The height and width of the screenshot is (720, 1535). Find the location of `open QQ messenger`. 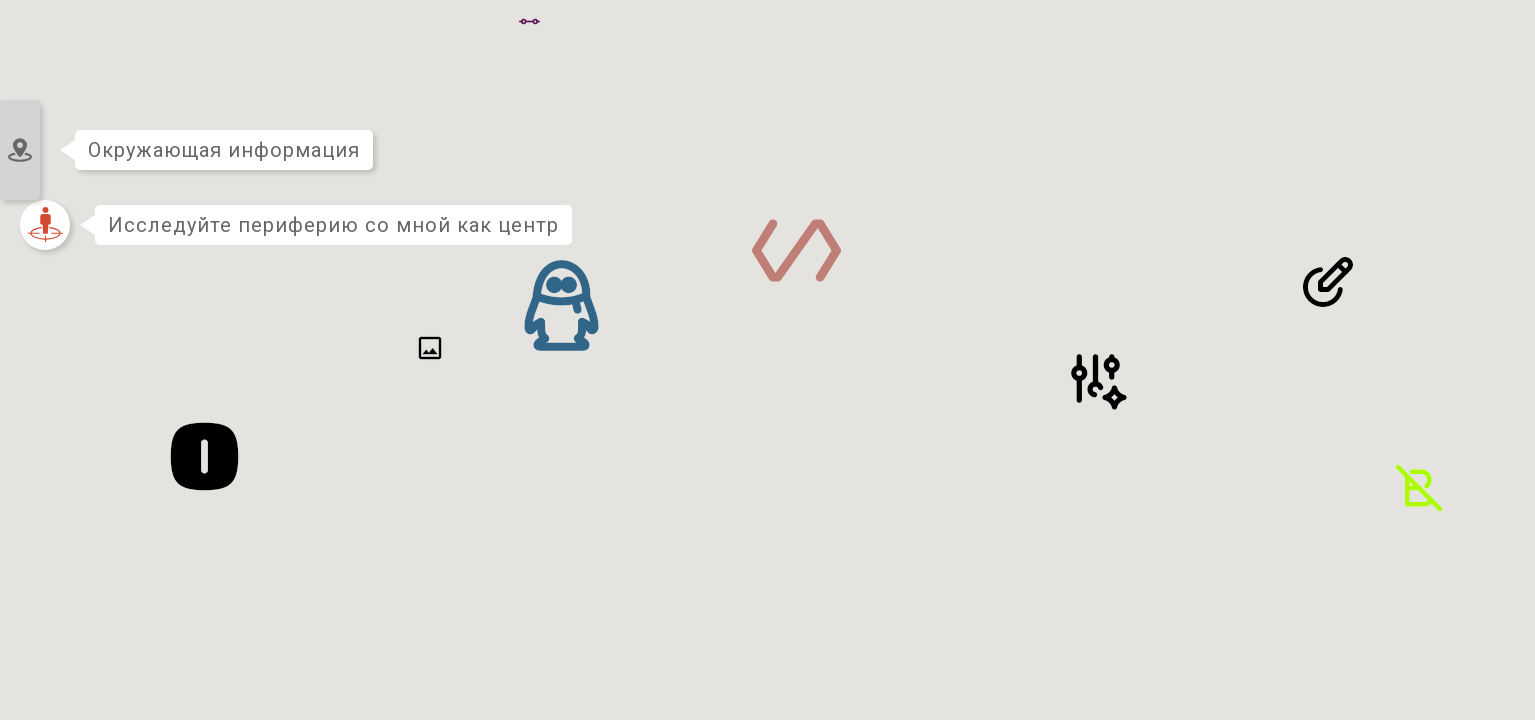

open QQ messenger is located at coordinates (561, 305).